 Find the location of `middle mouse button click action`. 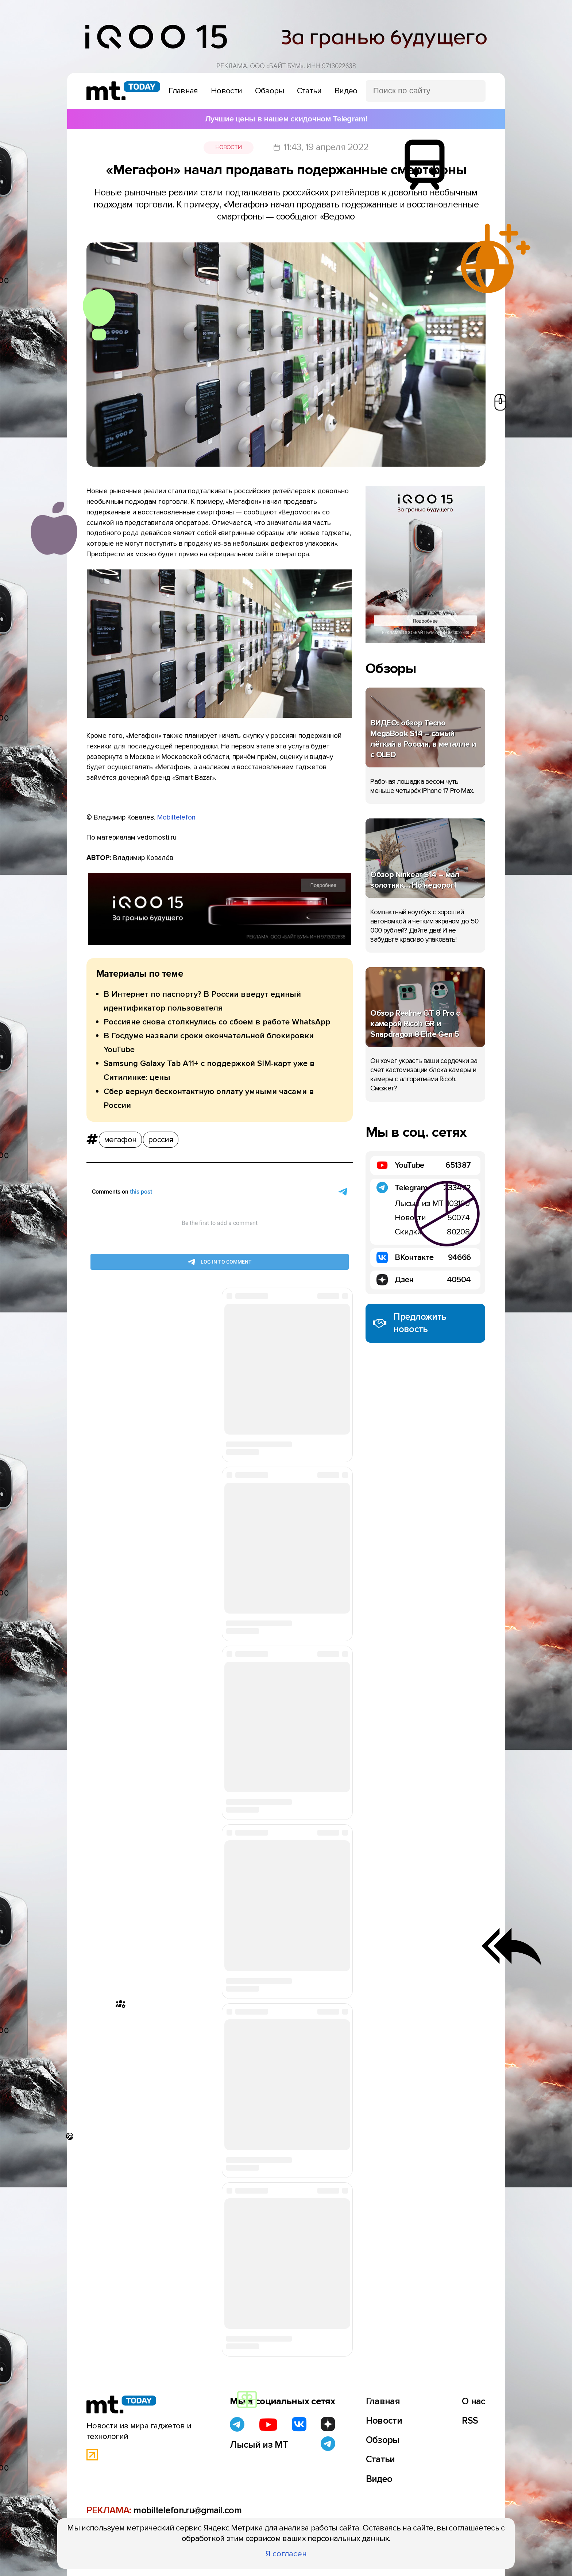

middle mouse button click action is located at coordinates (500, 402).